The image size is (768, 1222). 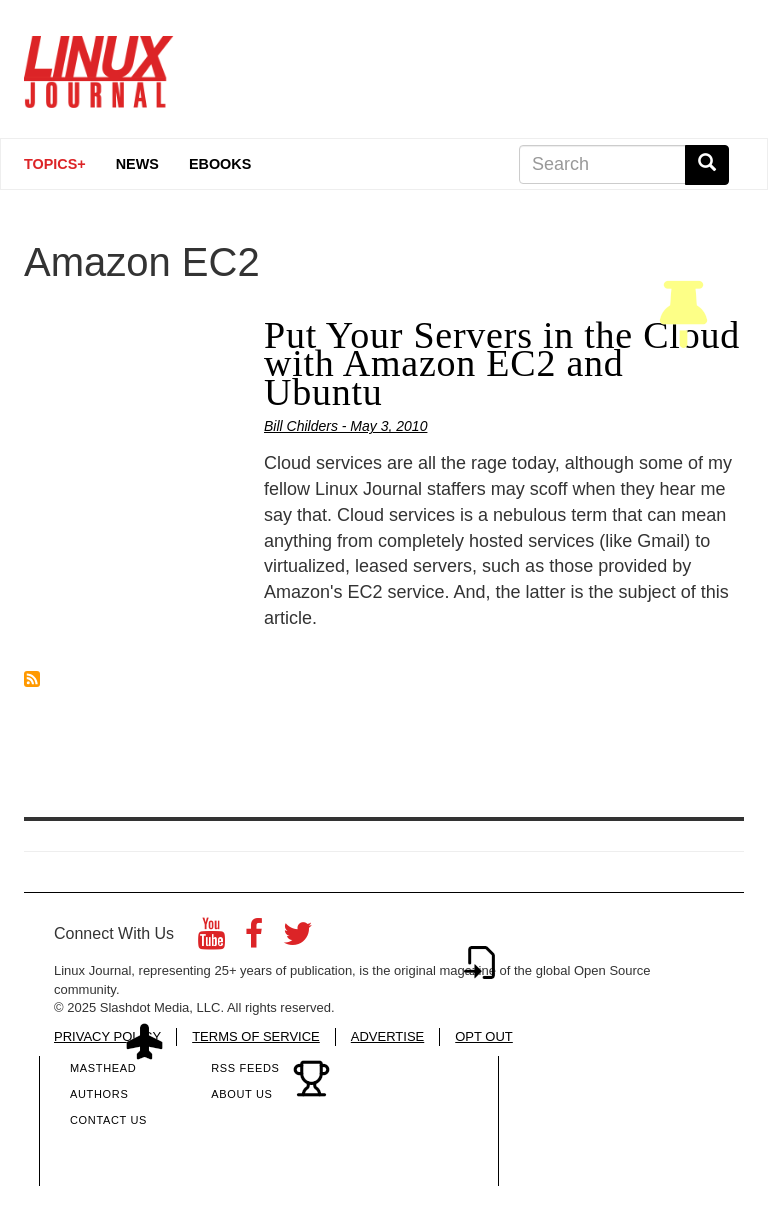 I want to click on pin an item to keep it visible, so click(x=683, y=312).